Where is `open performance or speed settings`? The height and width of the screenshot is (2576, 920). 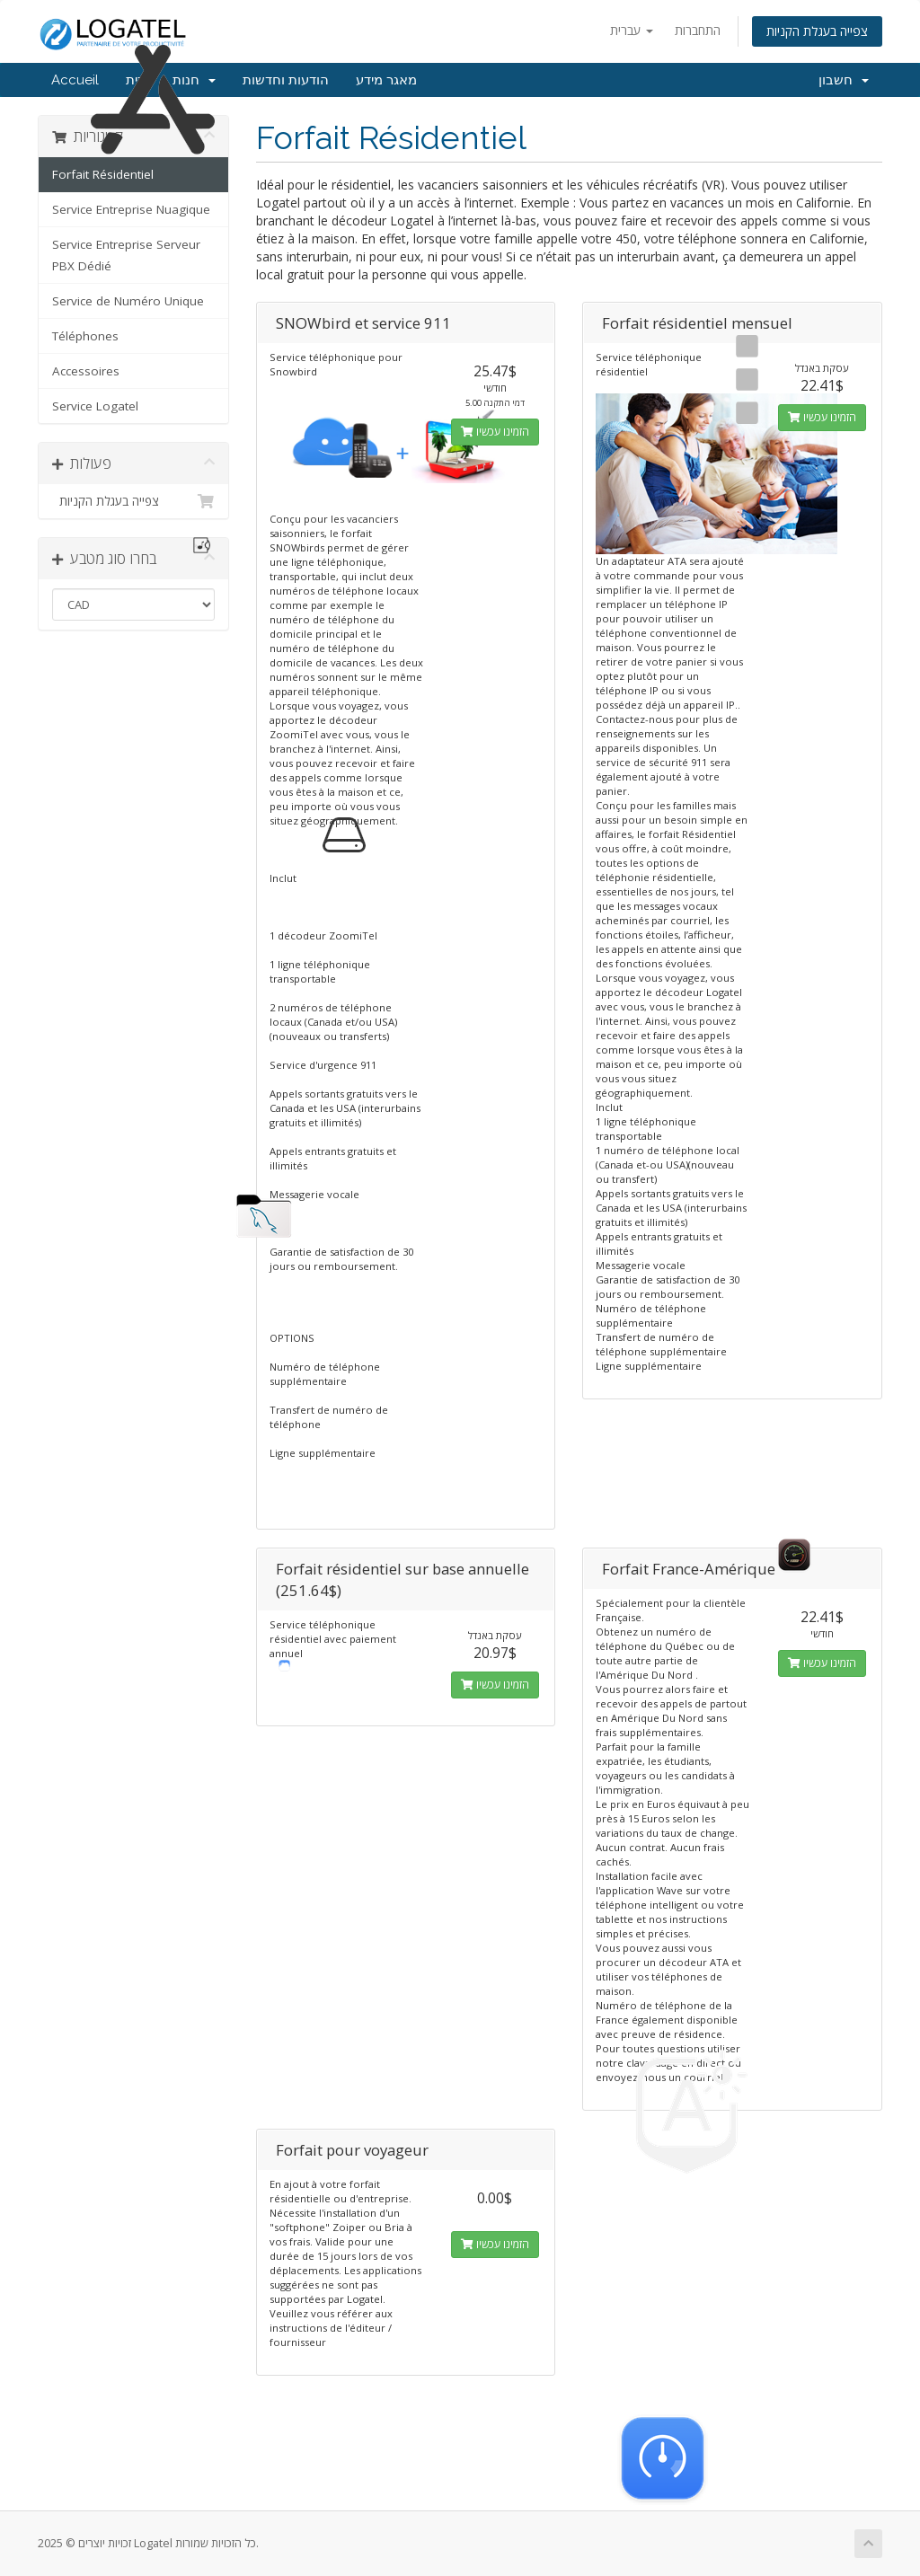 open performance or speed settings is located at coordinates (662, 2459).